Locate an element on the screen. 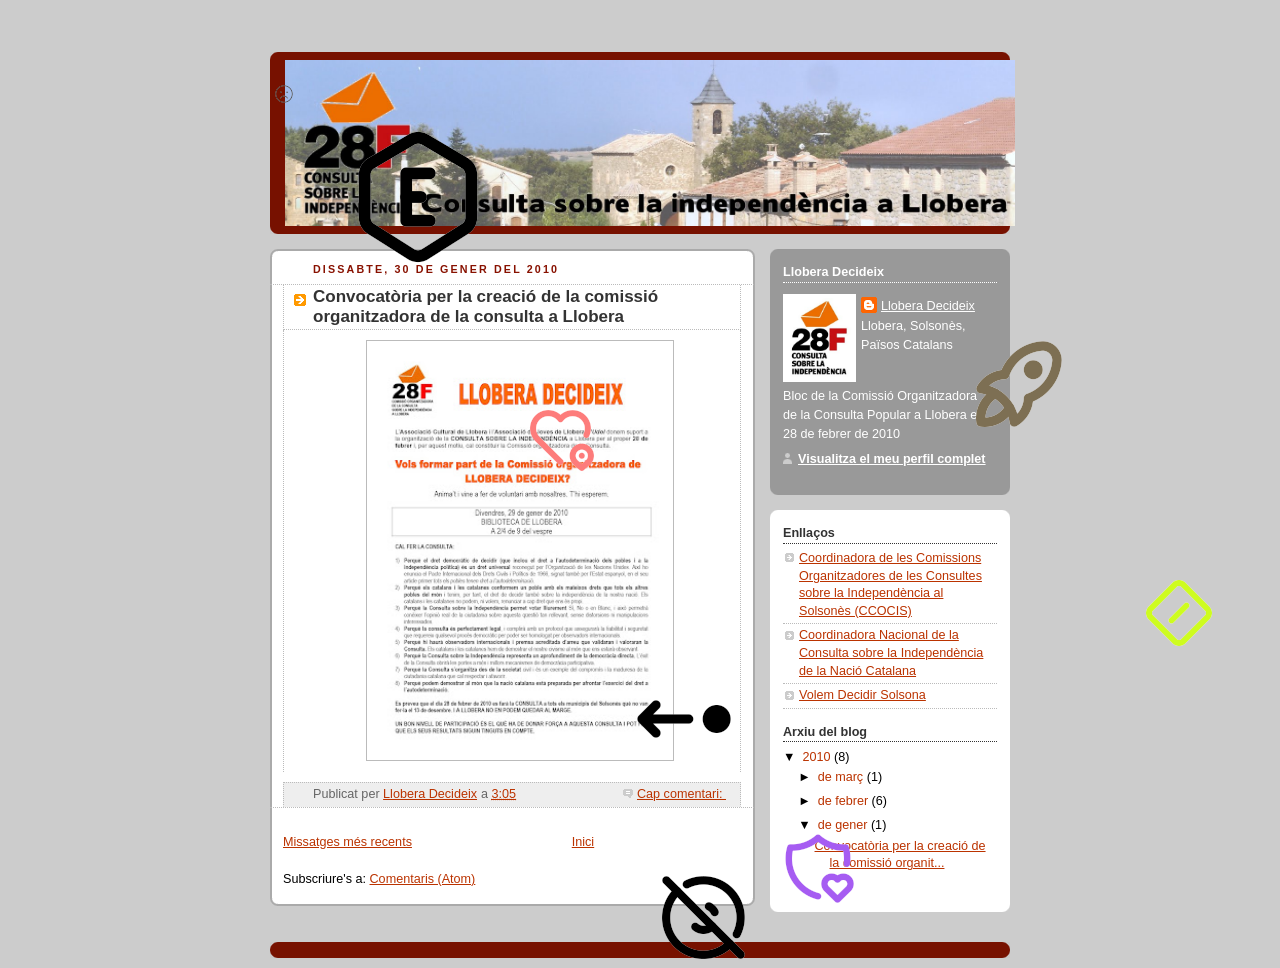  indicates a blocked or forbidden action is located at coordinates (1179, 613).